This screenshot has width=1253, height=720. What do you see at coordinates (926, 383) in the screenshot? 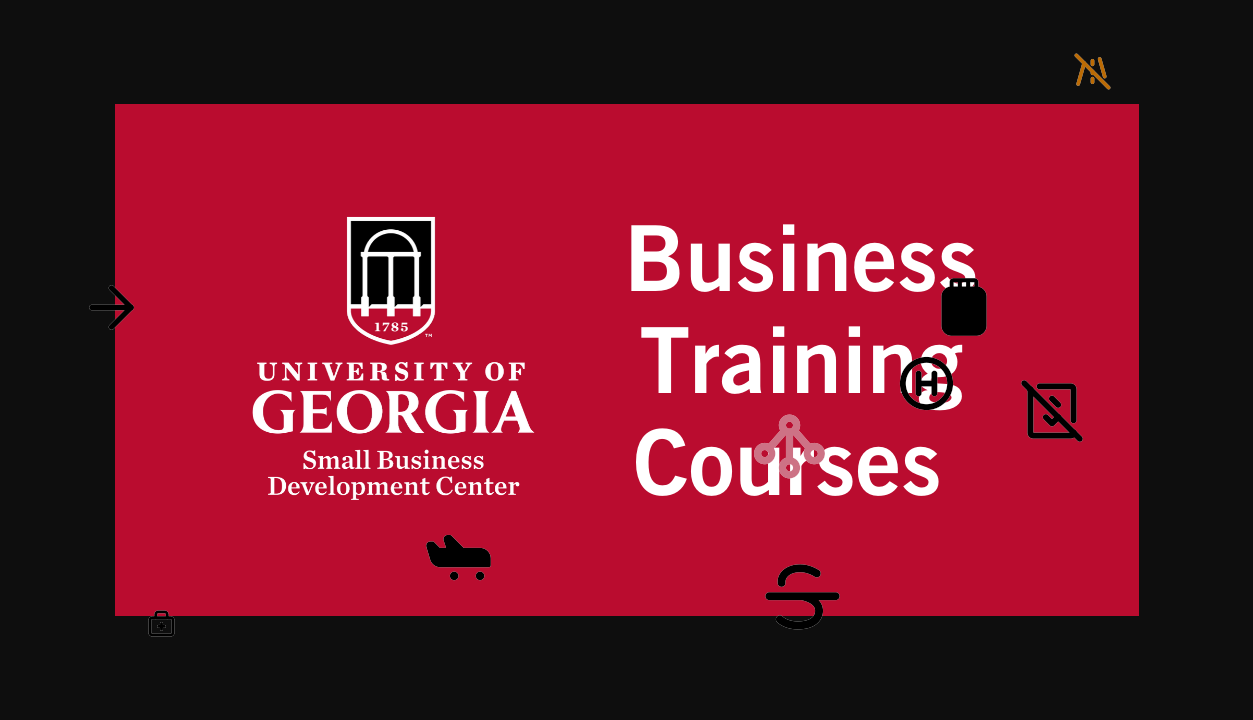
I see `navigate to section H or category H` at bounding box center [926, 383].